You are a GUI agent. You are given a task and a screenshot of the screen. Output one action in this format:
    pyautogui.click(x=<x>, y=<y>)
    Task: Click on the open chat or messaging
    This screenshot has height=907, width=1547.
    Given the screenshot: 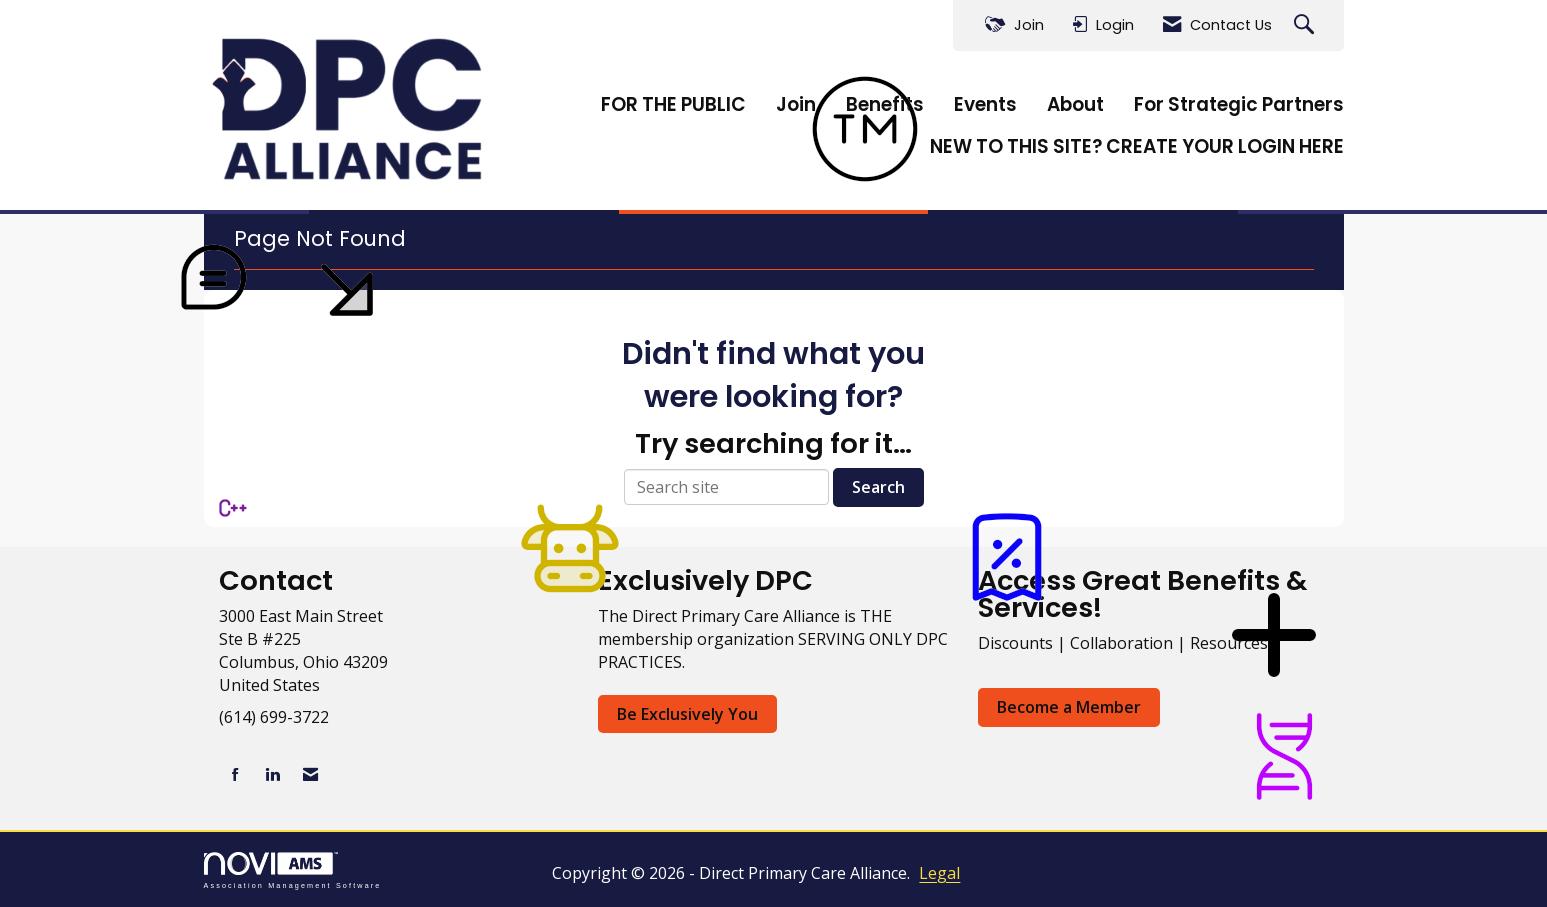 What is the action you would take?
    pyautogui.click(x=212, y=278)
    